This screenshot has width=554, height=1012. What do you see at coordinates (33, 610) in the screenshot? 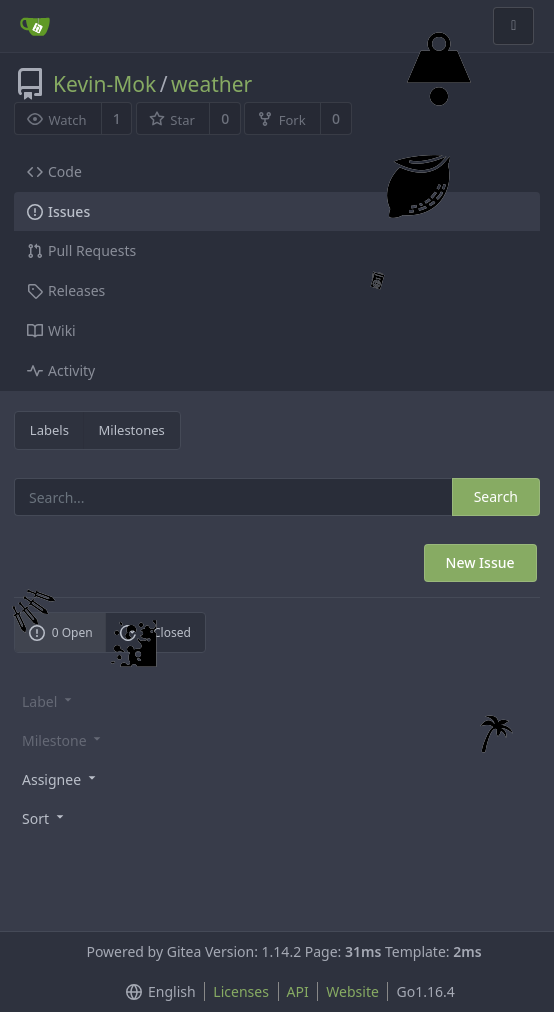
I see `access weapon inventory or armory` at bounding box center [33, 610].